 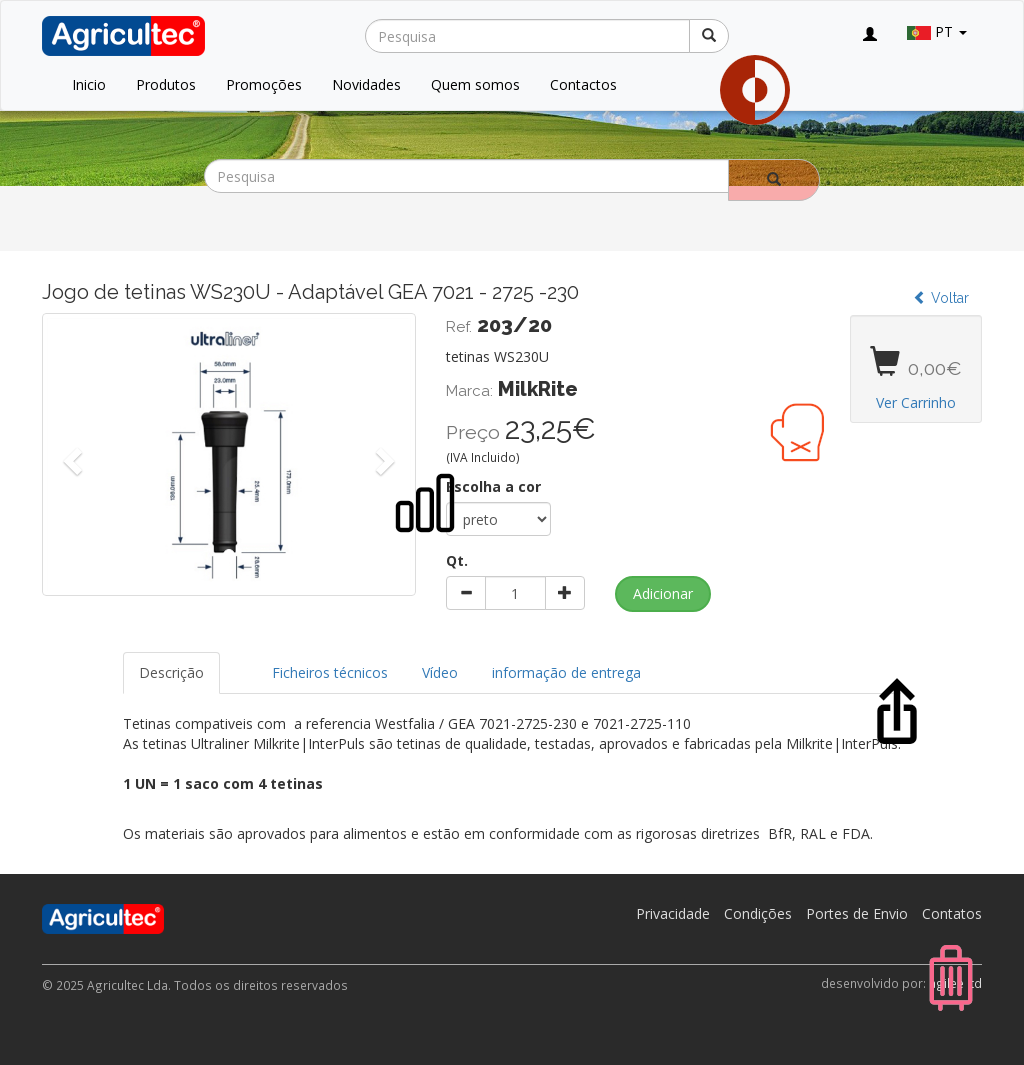 I want to click on view analytics and statistics, so click(x=425, y=503).